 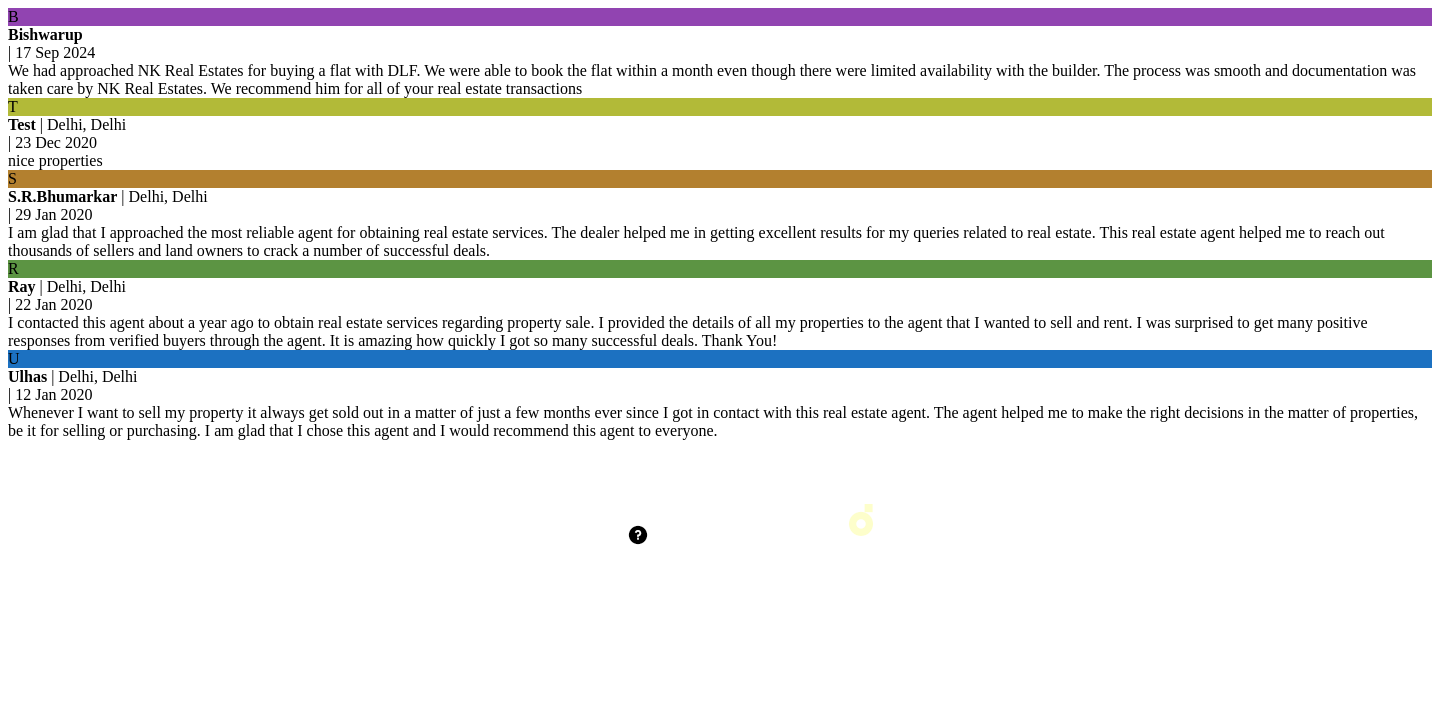 What do you see at coordinates (861, 520) in the screenshot?
I see `open depositphotos stock image library` at bounding box center [861, 520].